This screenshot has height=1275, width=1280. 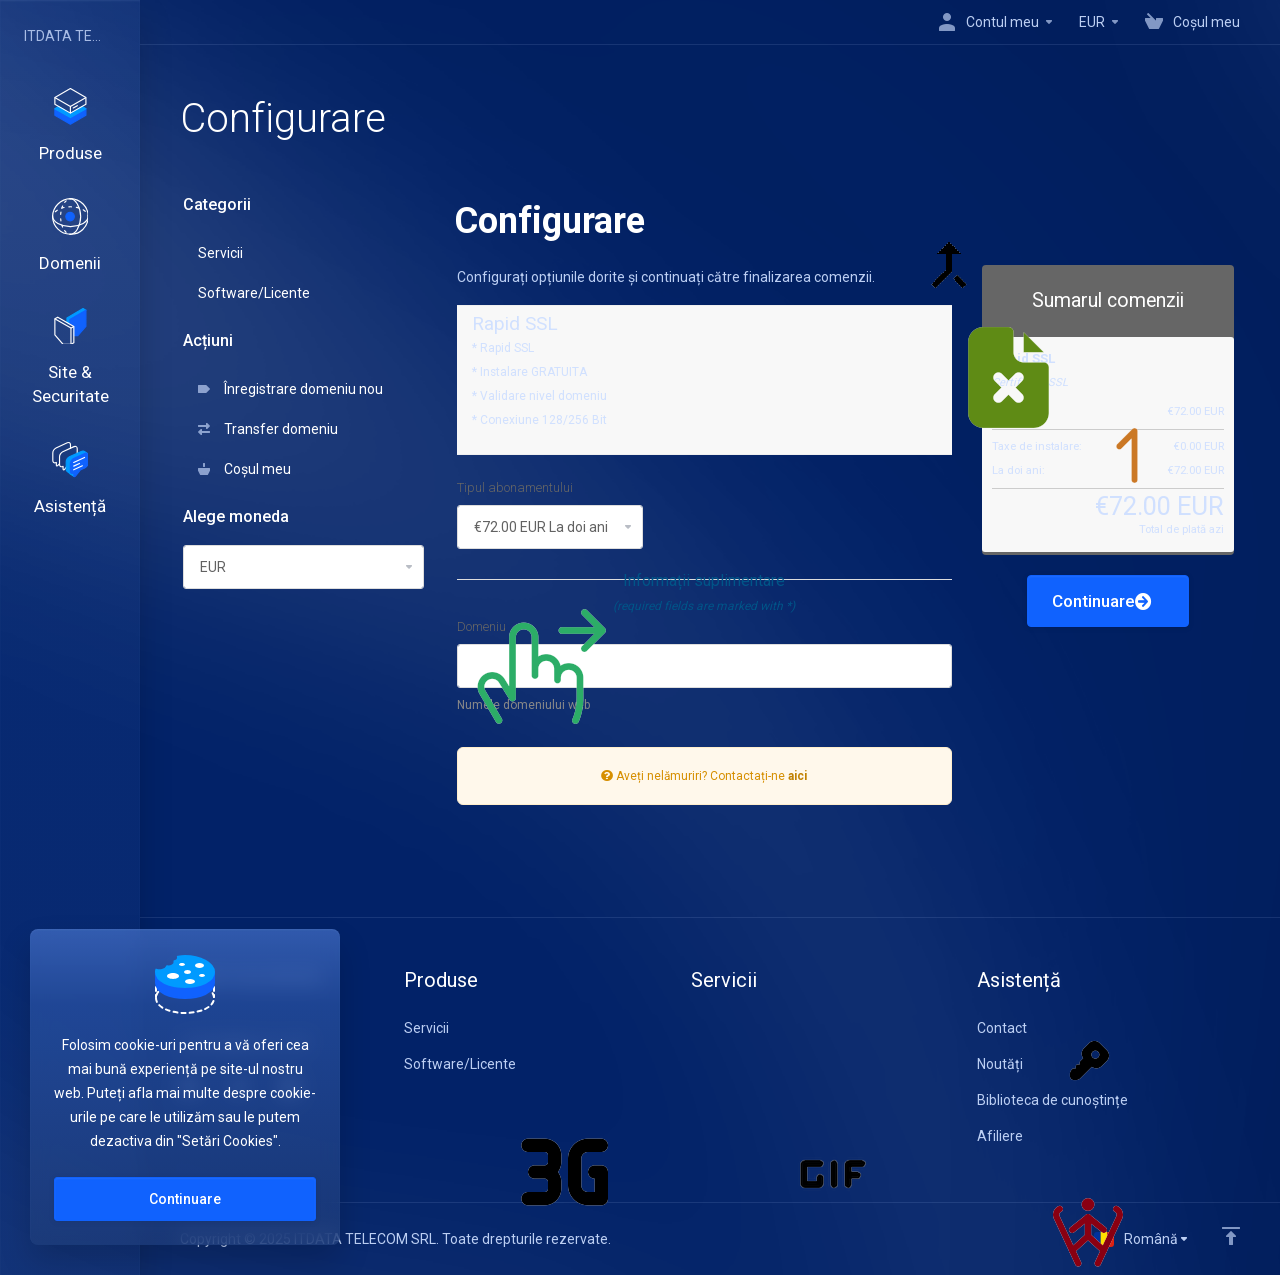 I want to click on indicates first item or top priority, so click(x=1131, y=455).